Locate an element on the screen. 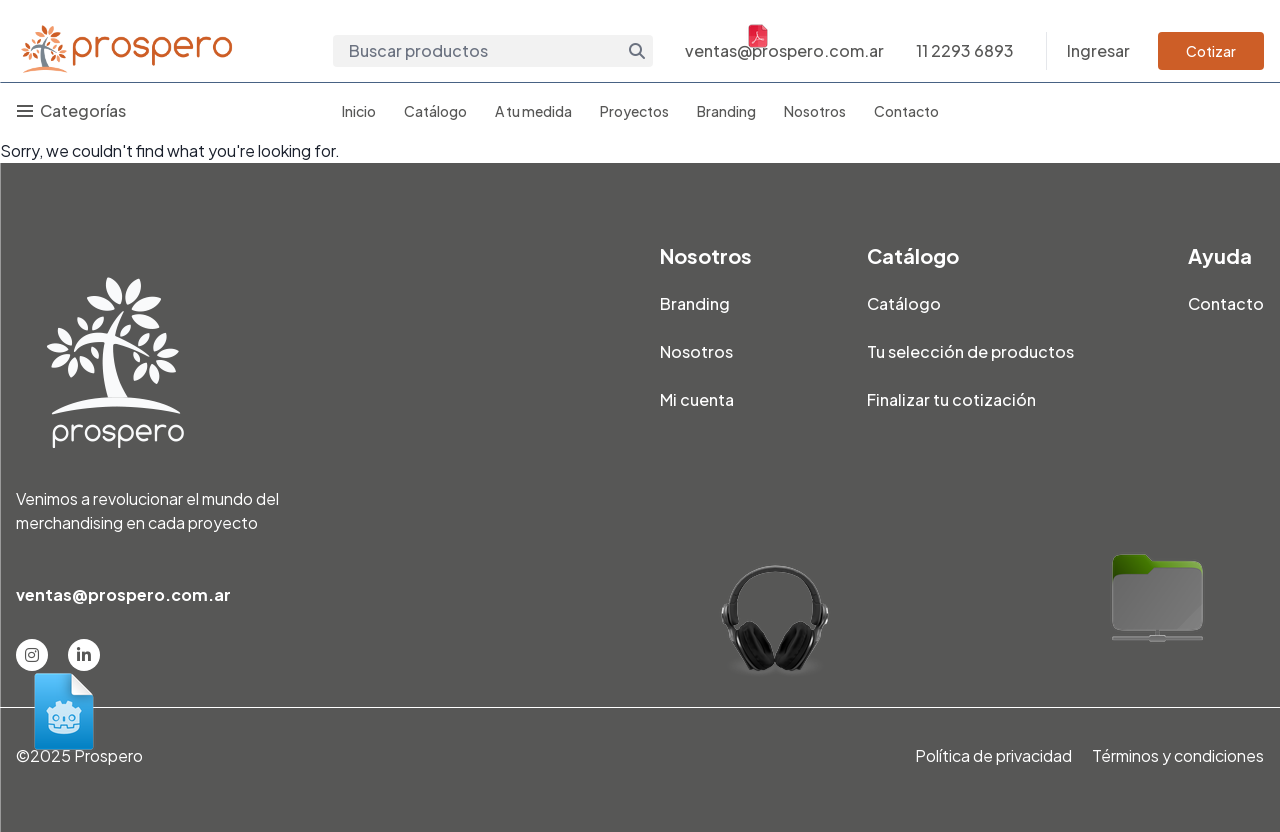  a compressed pdf file is located at coordinates (758, 36).